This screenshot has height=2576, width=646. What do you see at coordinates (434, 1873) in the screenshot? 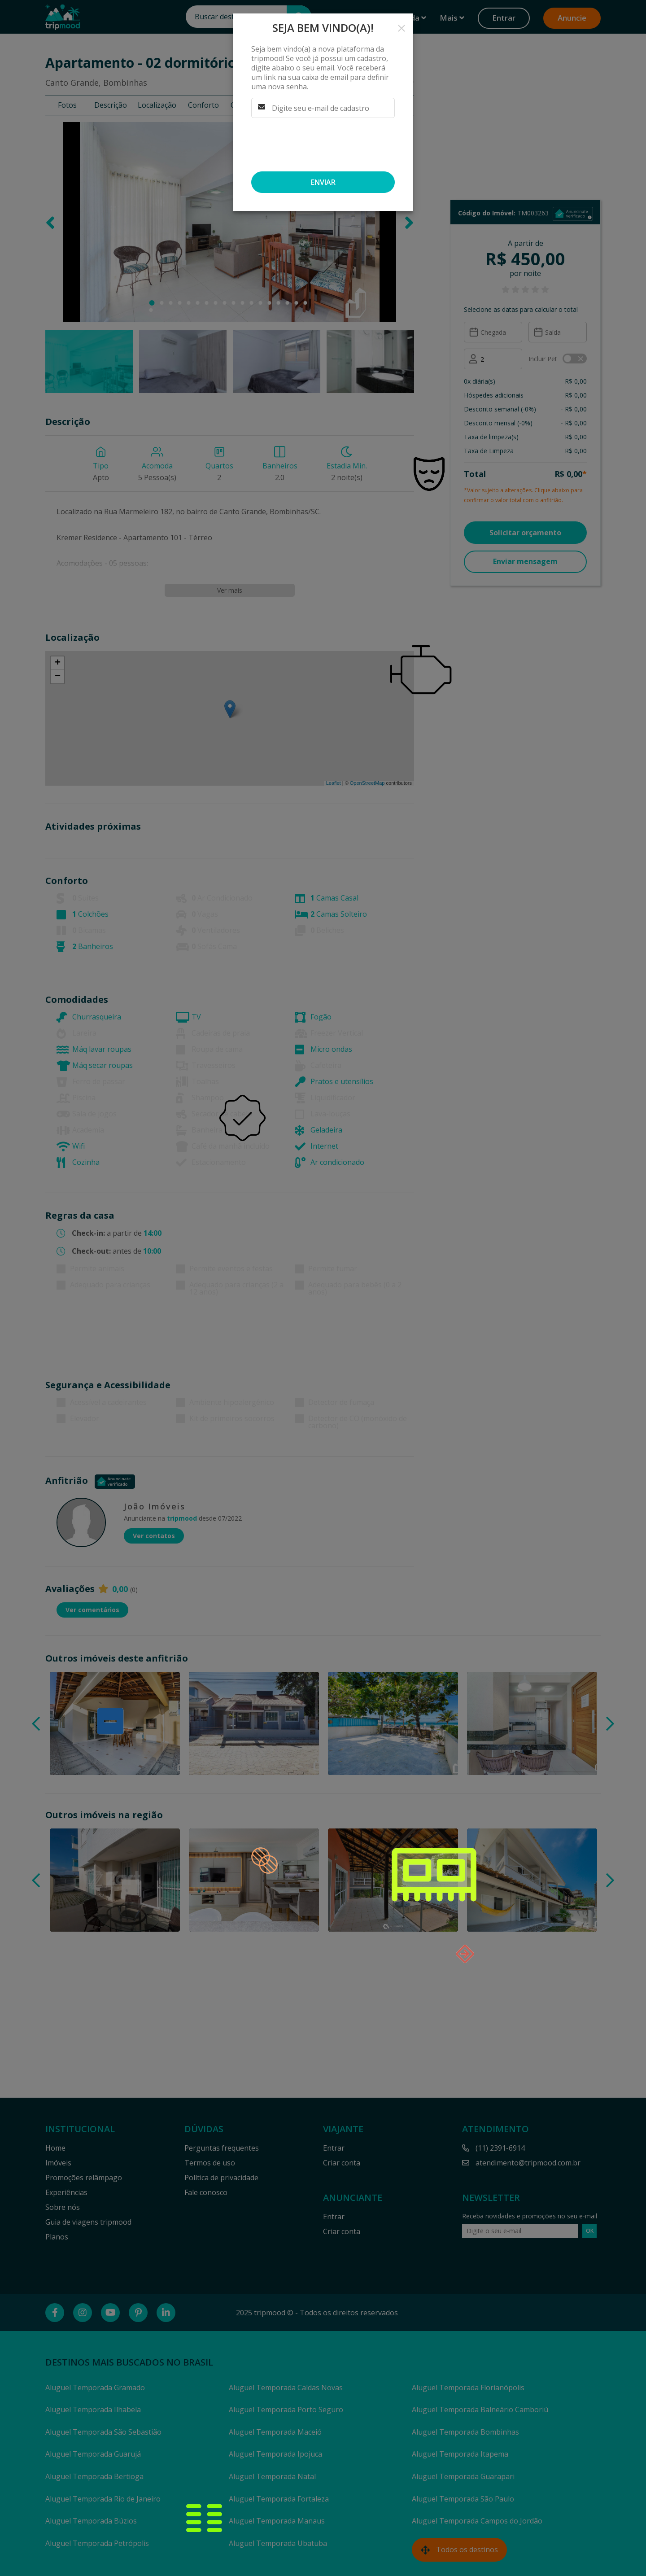
I see `view system memory or RAM usage` at bounding box center [434, 1873].